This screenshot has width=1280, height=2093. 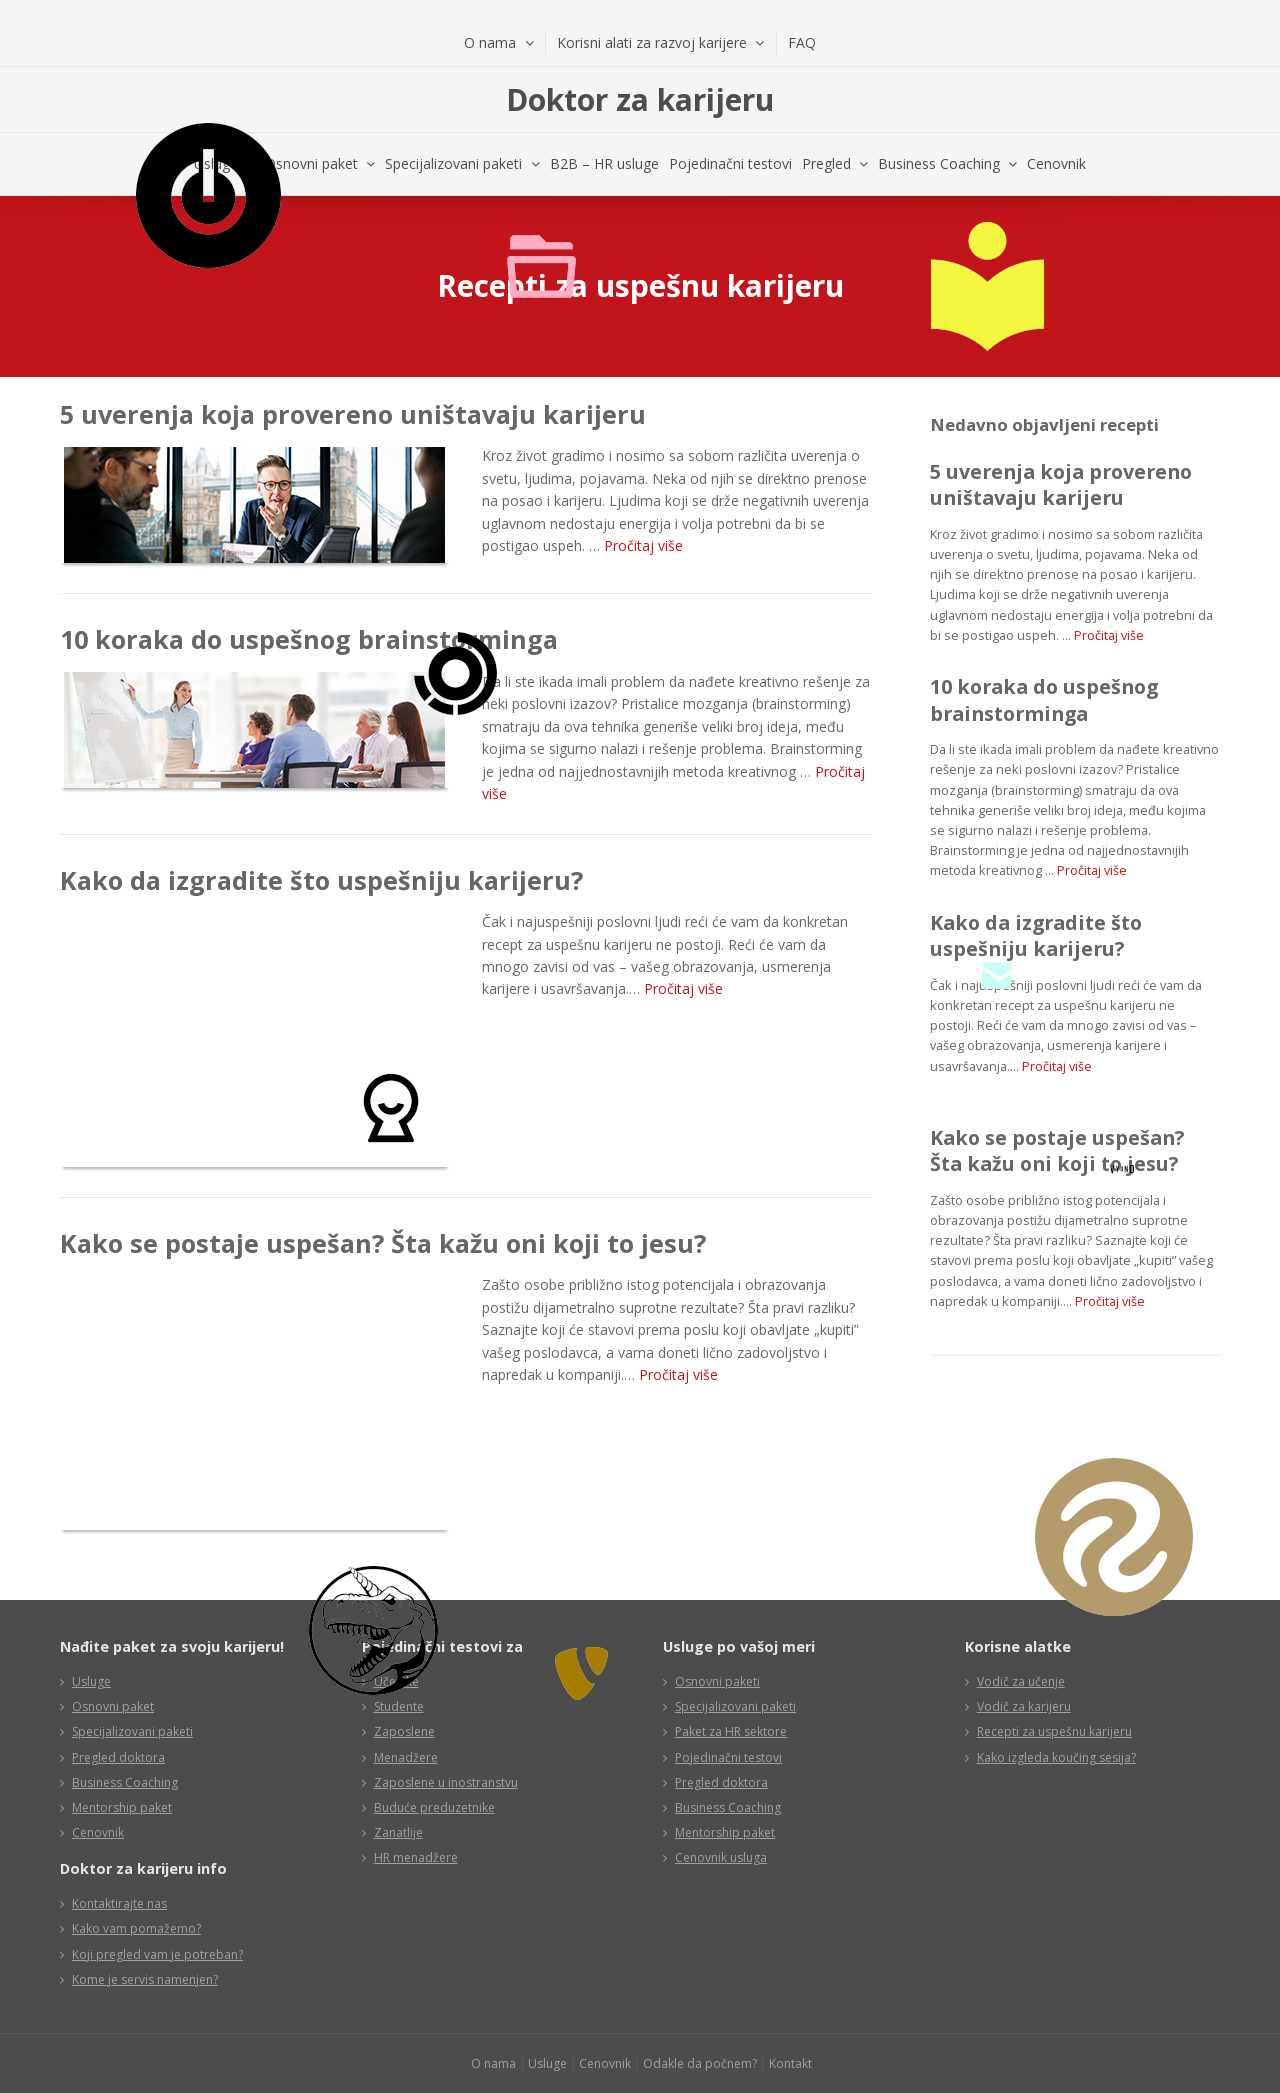 What do you see at coordinates (455, 673) in the screenshot?
I see `turborepo logo - a build system for JavaScript and TypeScript codebases` at bounding box center [455, 673].